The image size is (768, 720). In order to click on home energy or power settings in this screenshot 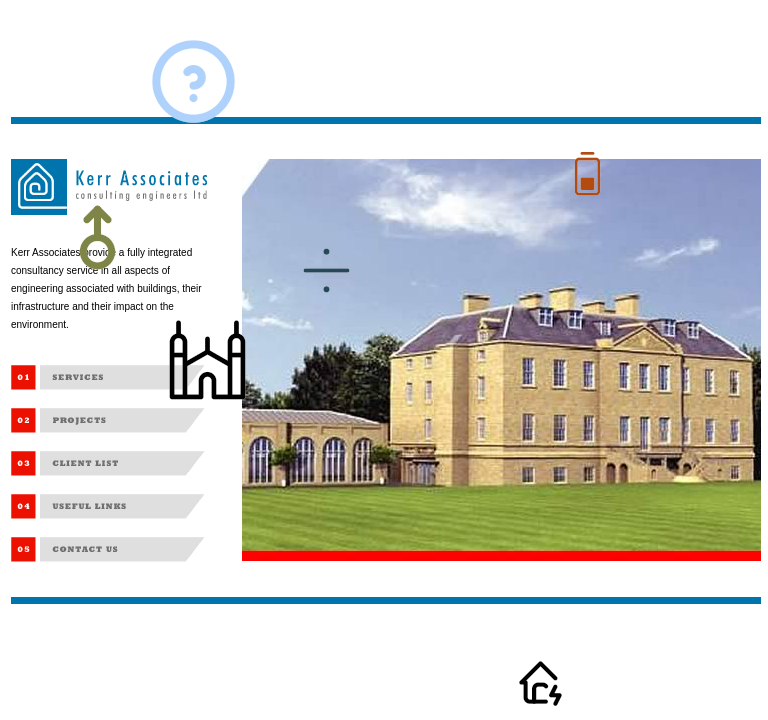, I will do `click(540, 682)`.